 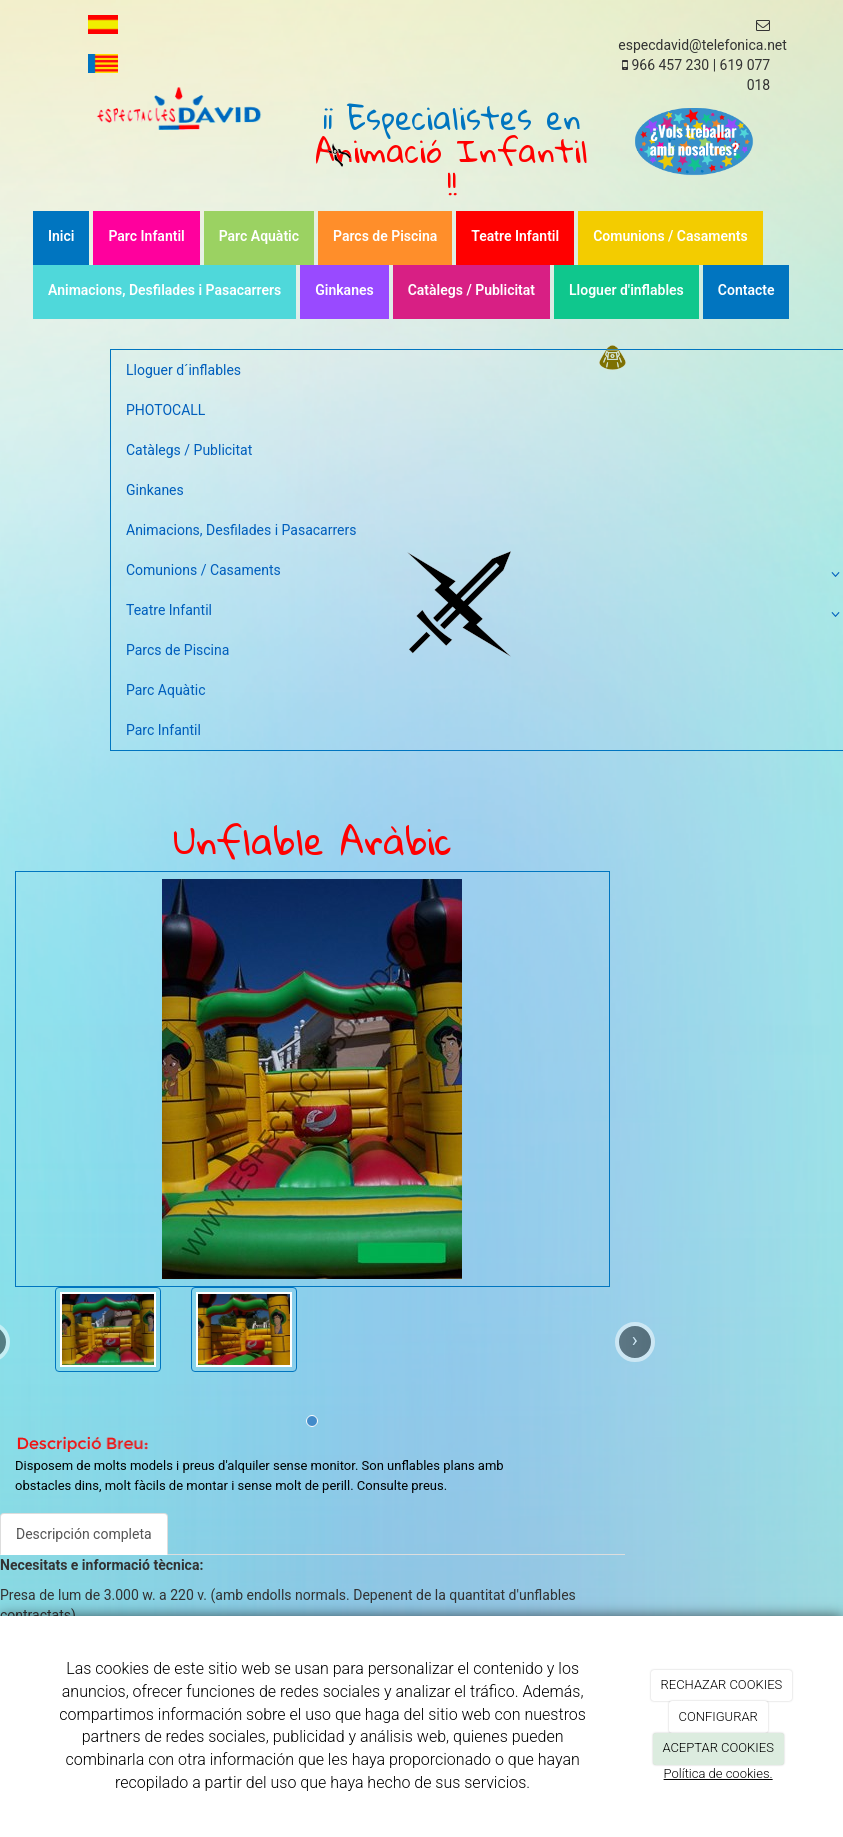 What do you see at coordinates (339, 155) in the screenshot?
I see `access gardening or pruning tools` at bounding box center [339, 155].